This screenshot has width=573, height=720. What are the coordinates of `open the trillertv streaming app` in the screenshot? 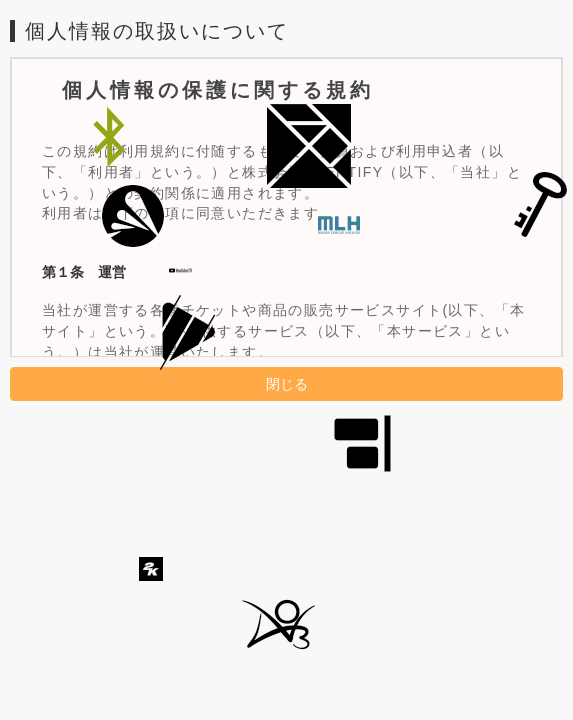 It's located at (187, 332).